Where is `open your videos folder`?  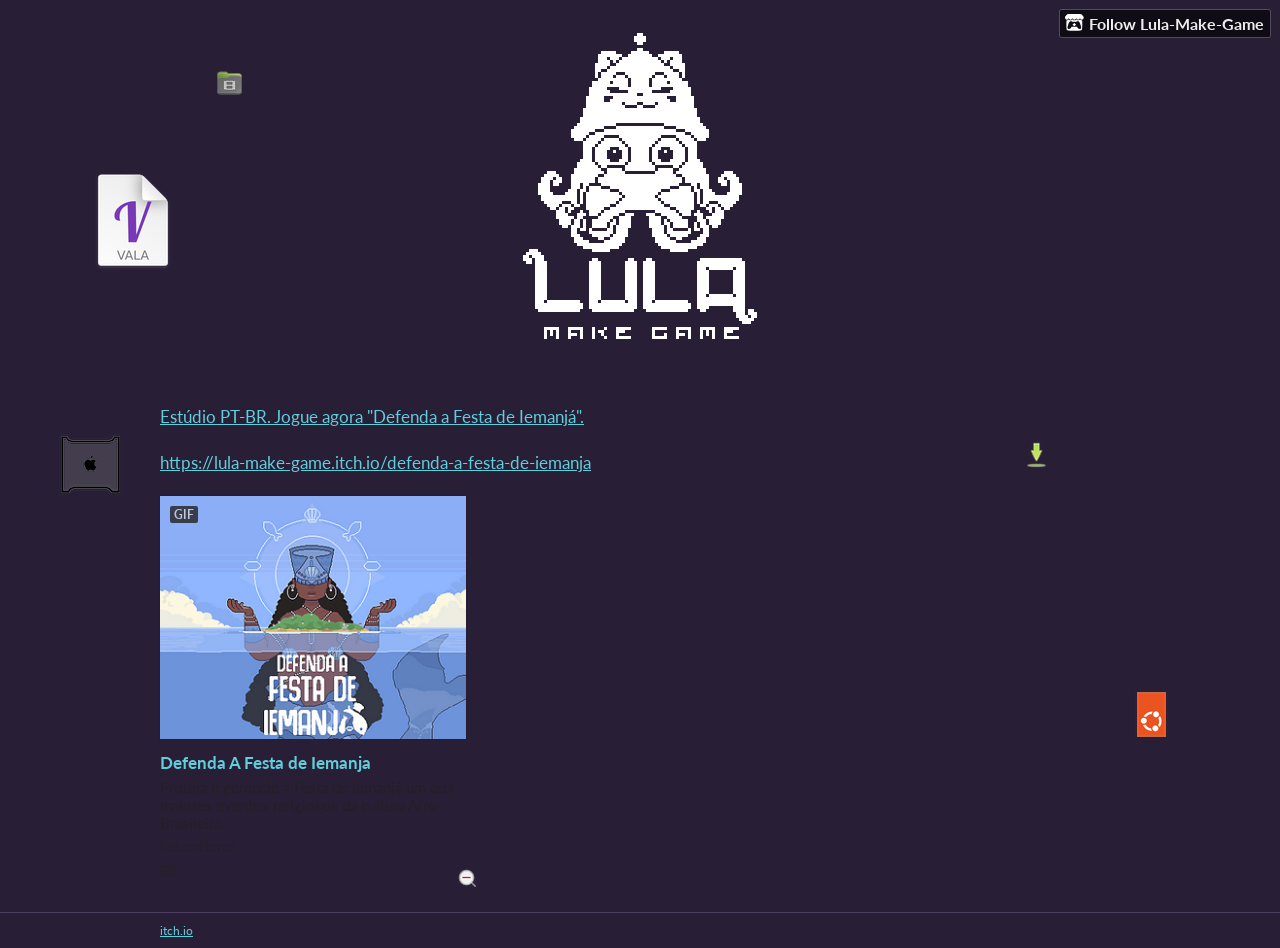 open your videos folder is located at coordinates (229, 82).